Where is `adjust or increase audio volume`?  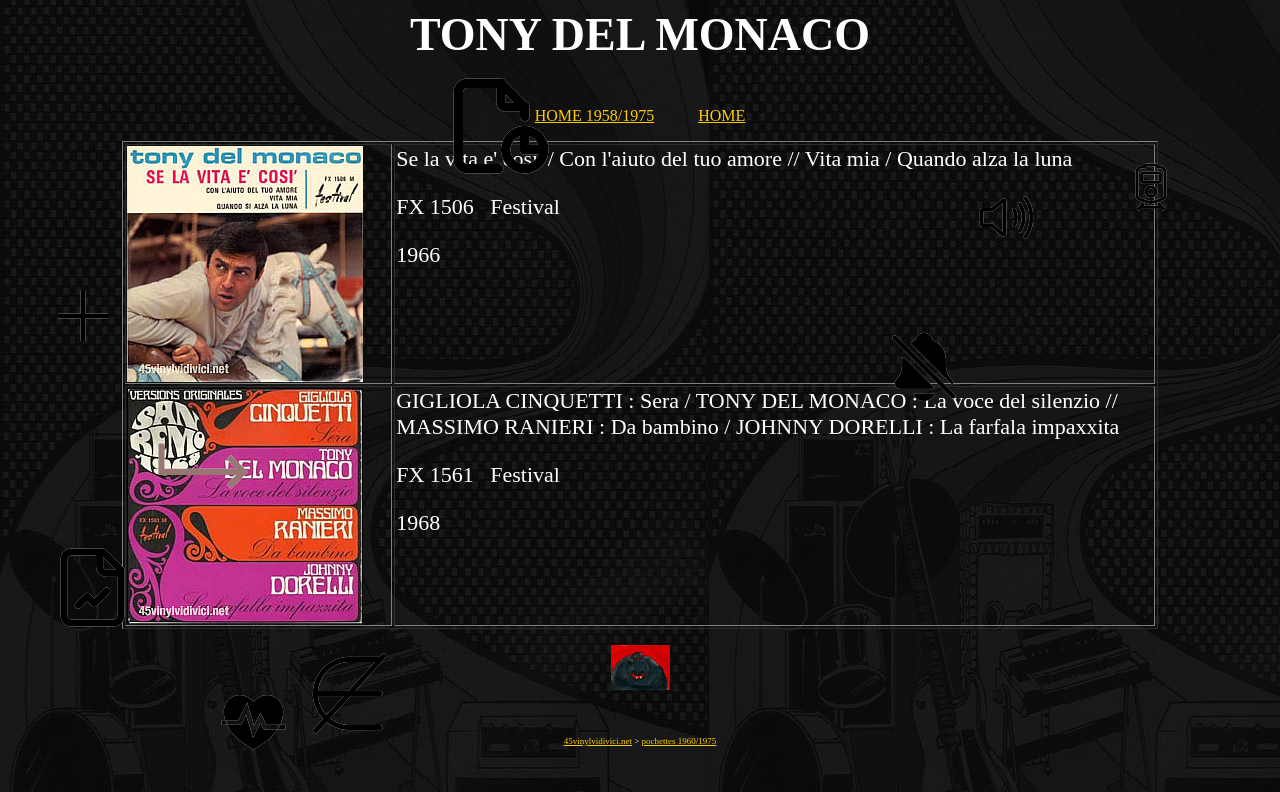 adjust or increase audio volume is located at coordinates (1006, 217).